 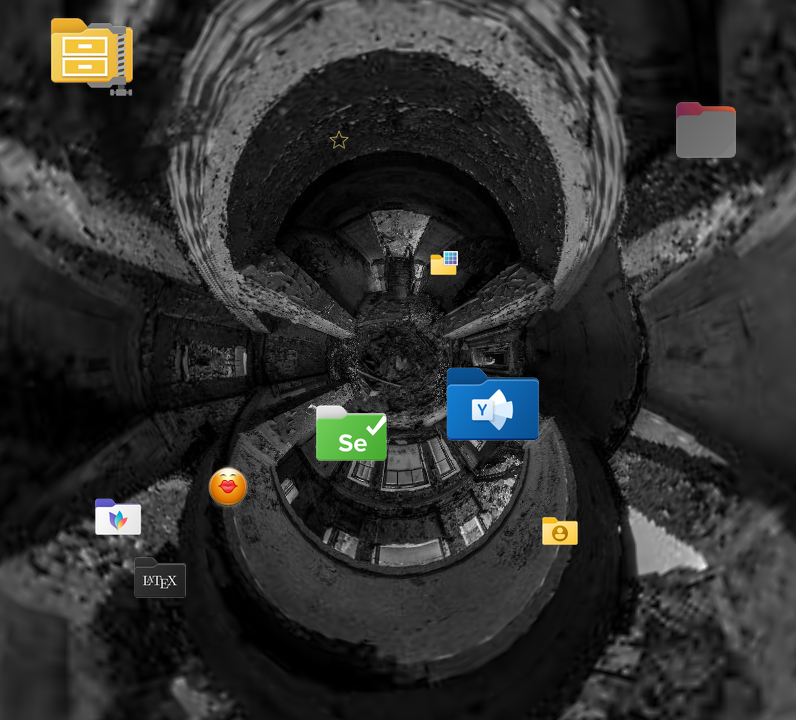 What do you see at coordinates (118, 518) in the screenshot?
I see `open mindnode documents folder` at bounding box center [118, 518].